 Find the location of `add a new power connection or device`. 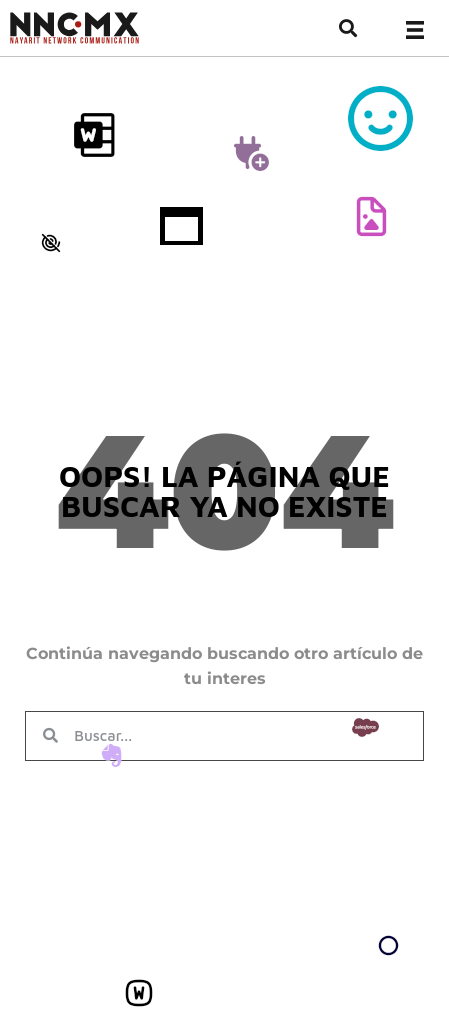

add a new power connection or device is located at coordinates (249, 153).